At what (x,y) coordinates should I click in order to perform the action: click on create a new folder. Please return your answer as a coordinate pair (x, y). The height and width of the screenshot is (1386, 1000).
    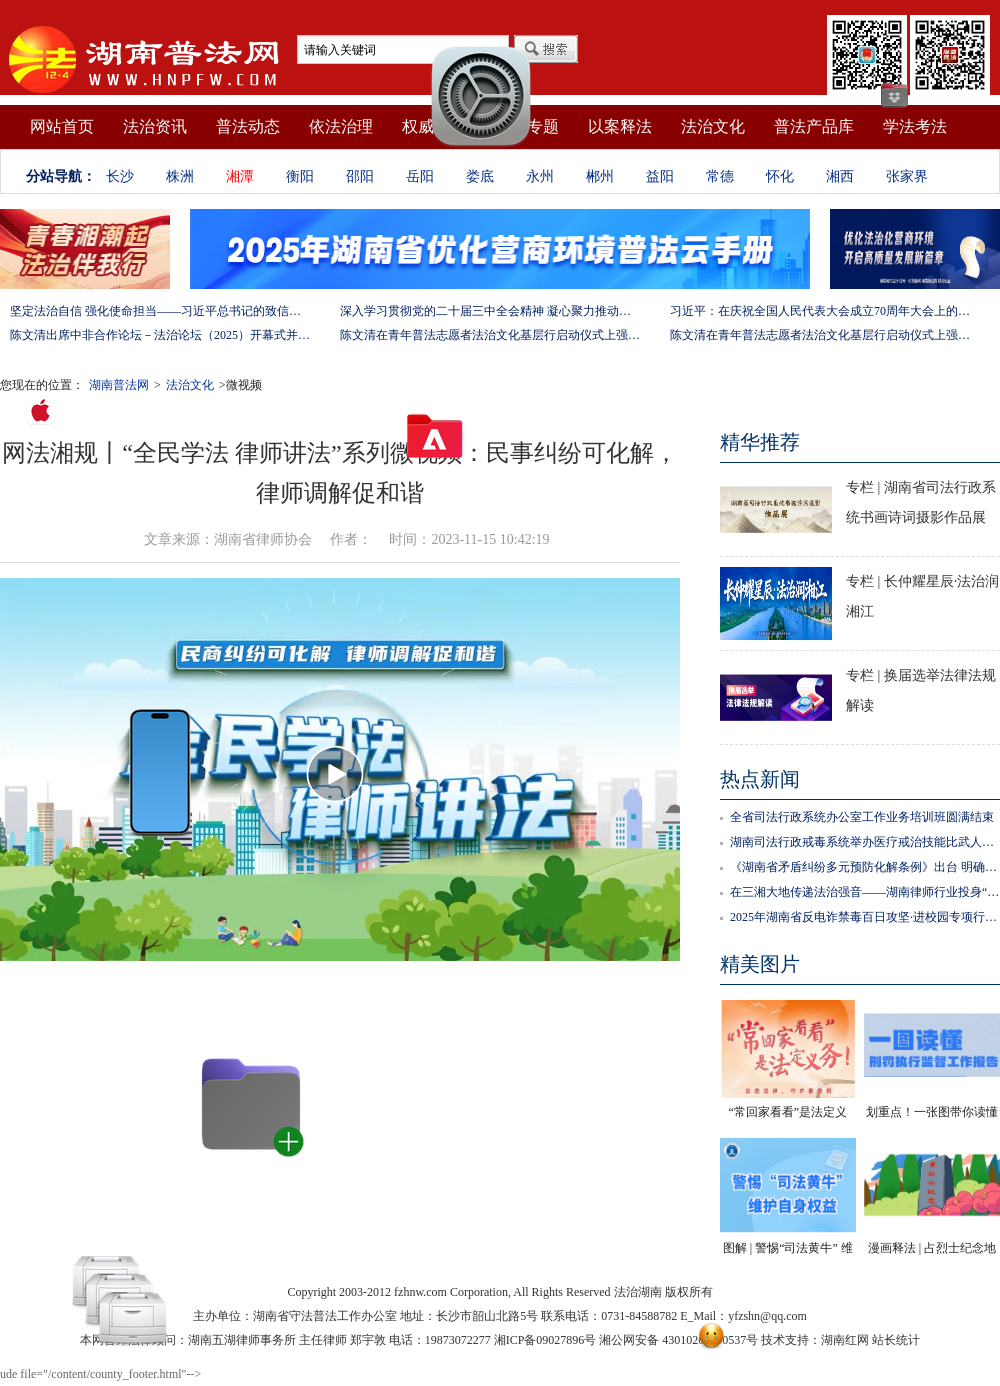
    Looking at the image, I should click on (251, 1104).